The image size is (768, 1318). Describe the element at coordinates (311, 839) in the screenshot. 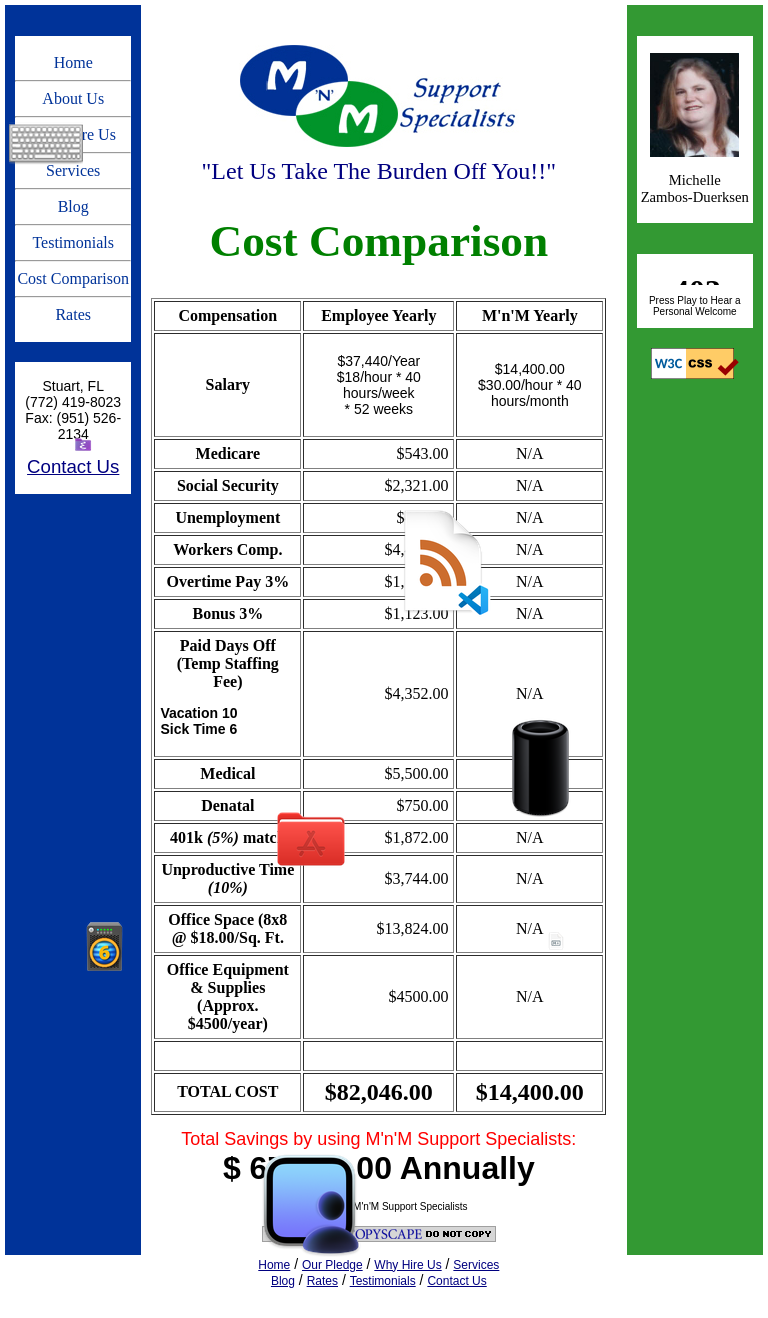

I see `open templates folder` at that location.